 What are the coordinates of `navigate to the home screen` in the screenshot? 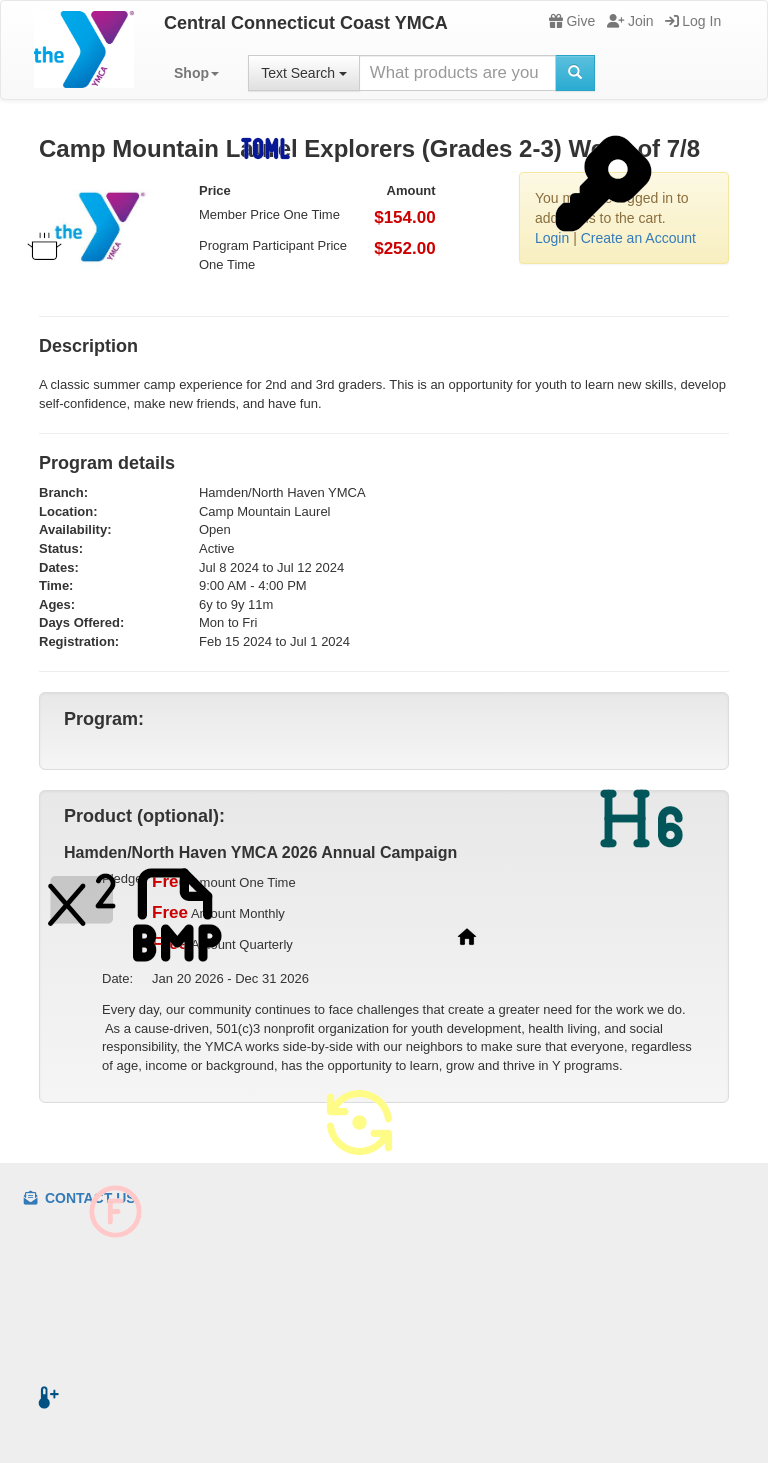 It's located at (467, 937).